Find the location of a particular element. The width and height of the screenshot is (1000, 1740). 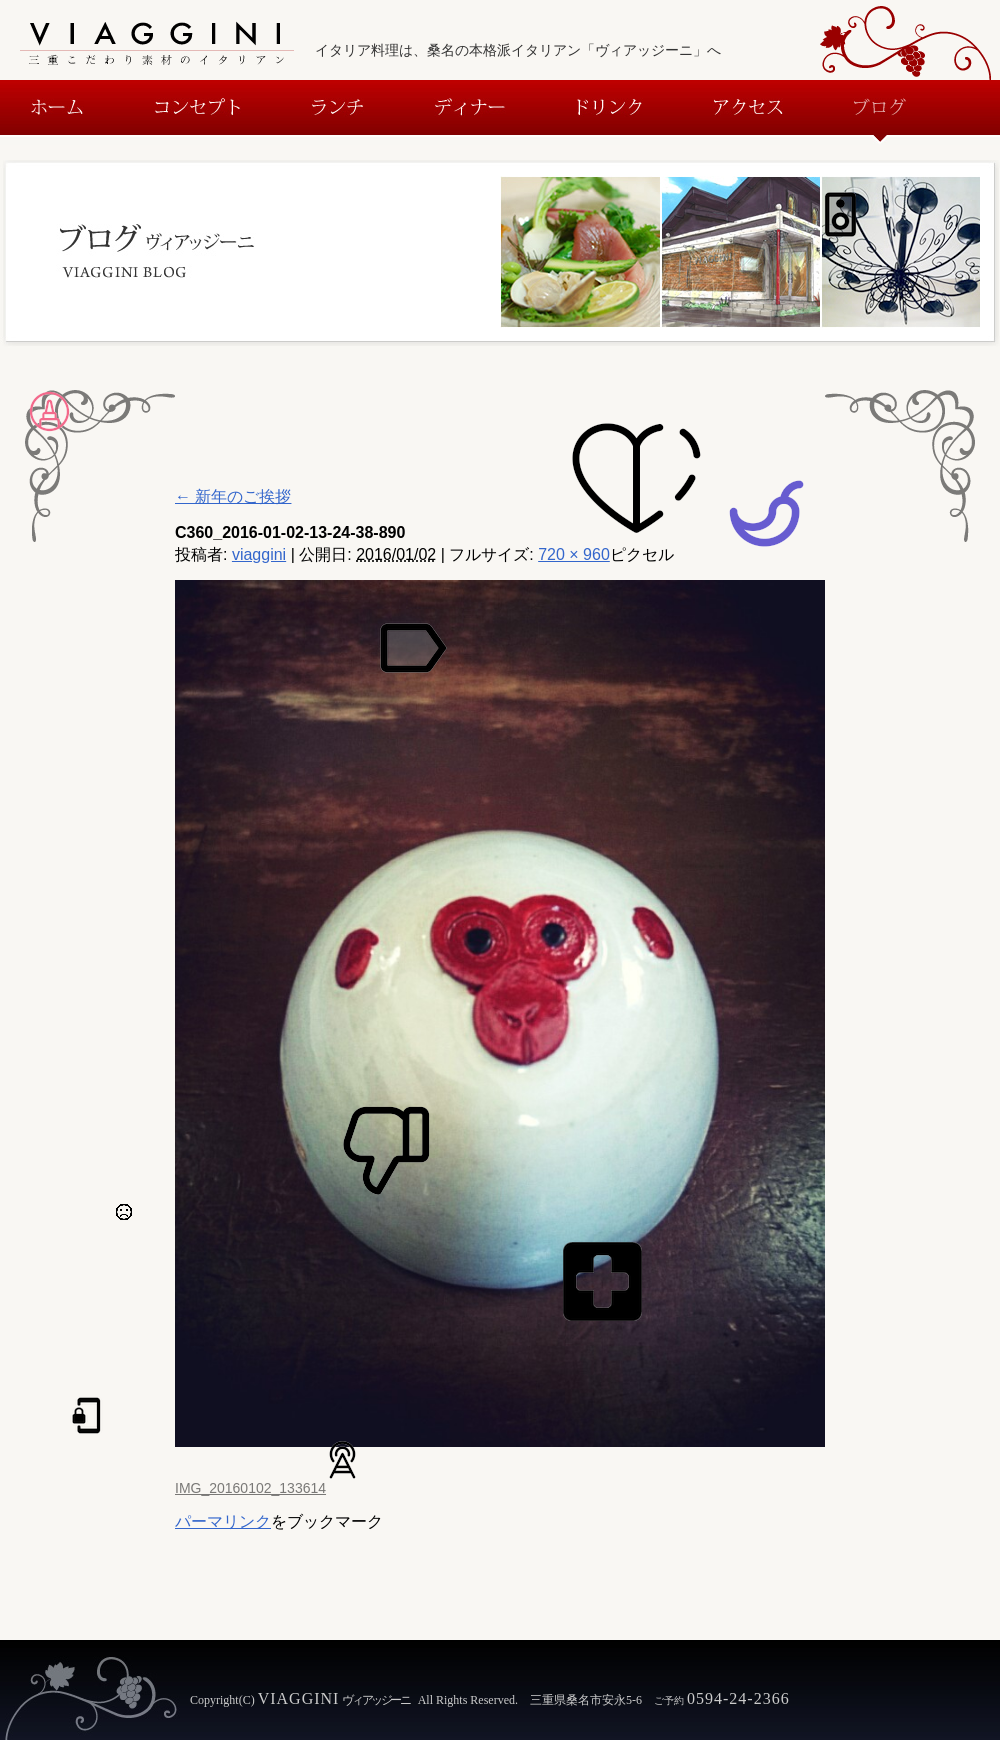

dislike or downvote content is located at coordinates (387, 1148).